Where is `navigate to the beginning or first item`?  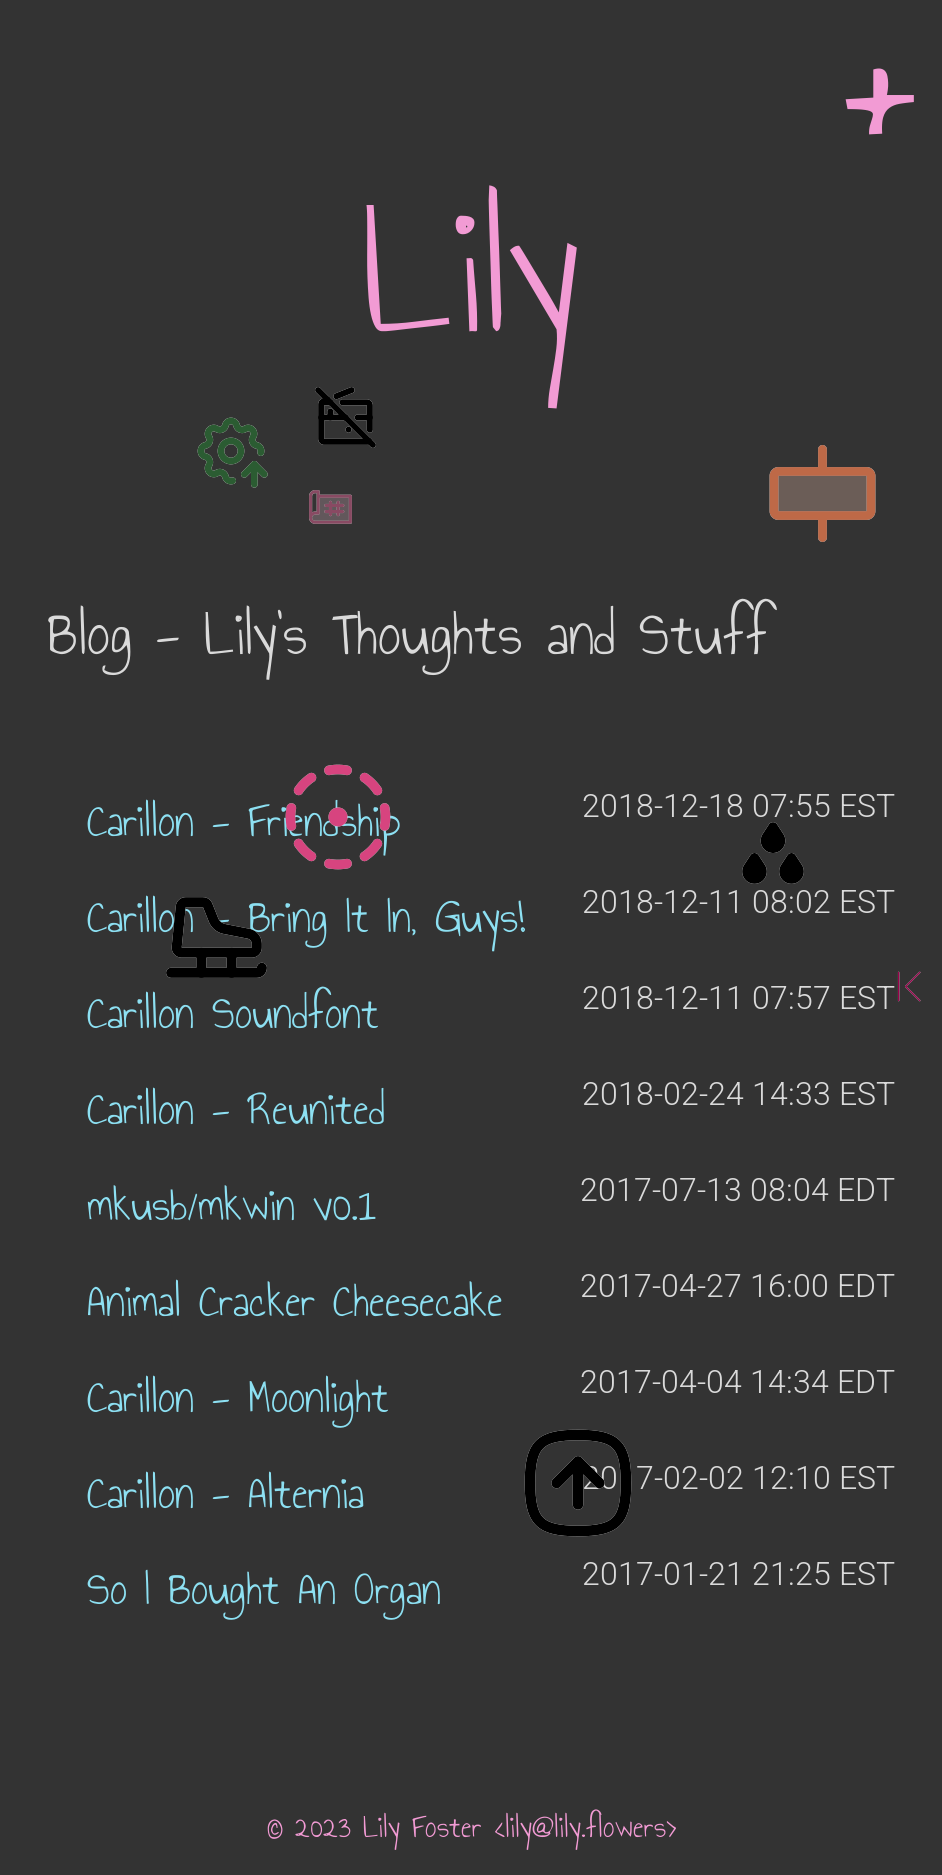 navigate to the beginning or first item is located at coordinates (908, 986).